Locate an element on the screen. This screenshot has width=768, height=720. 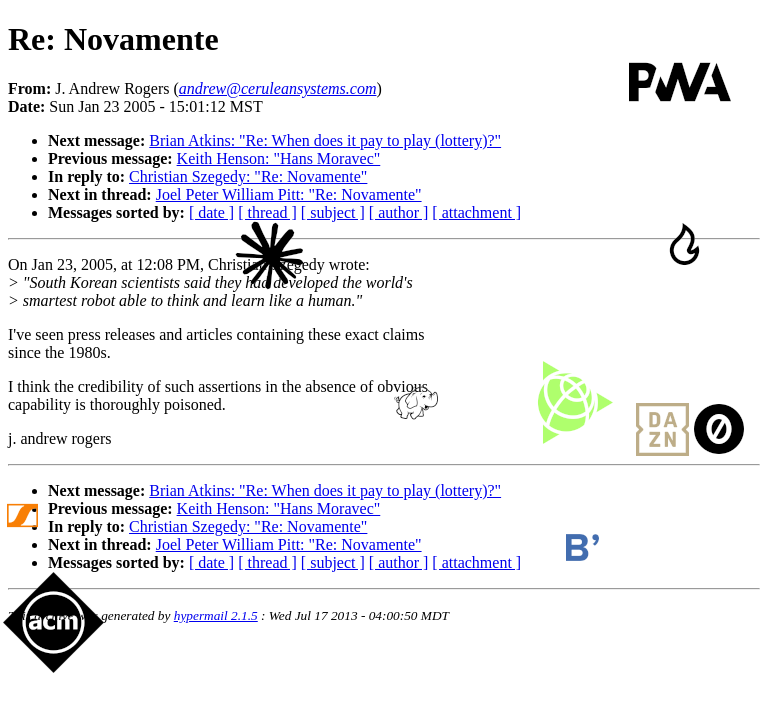
trimble company logo is located at coordinates (575, 402).